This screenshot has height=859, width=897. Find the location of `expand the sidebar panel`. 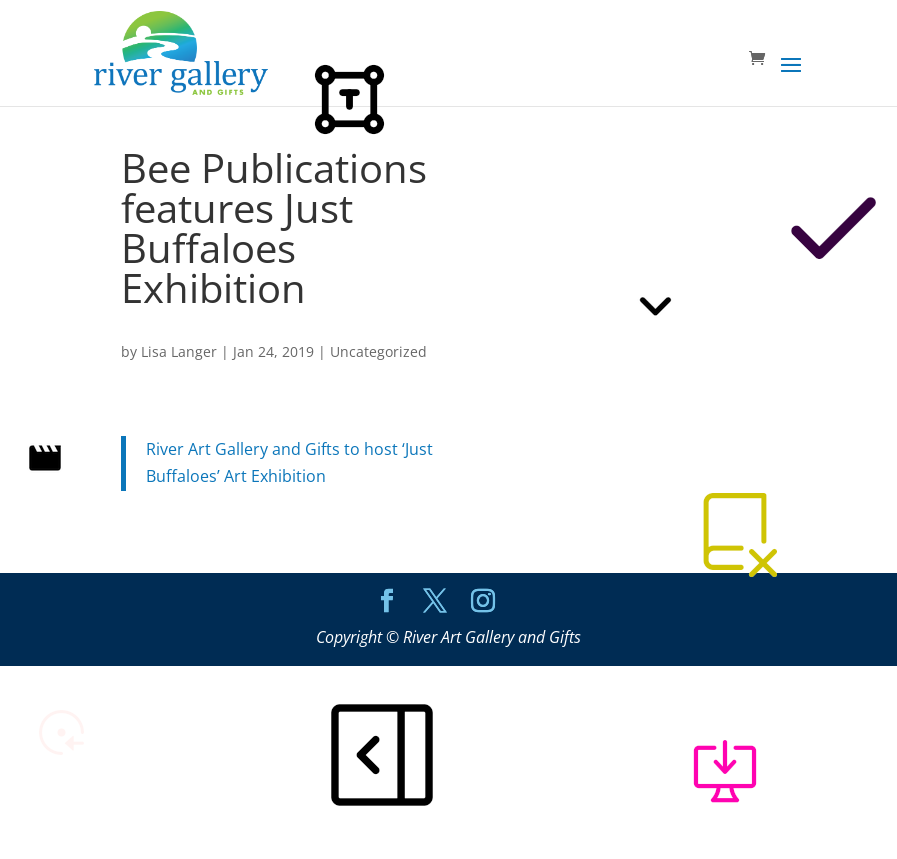

expand the sidebar panel is located at coordinates (382, 755).